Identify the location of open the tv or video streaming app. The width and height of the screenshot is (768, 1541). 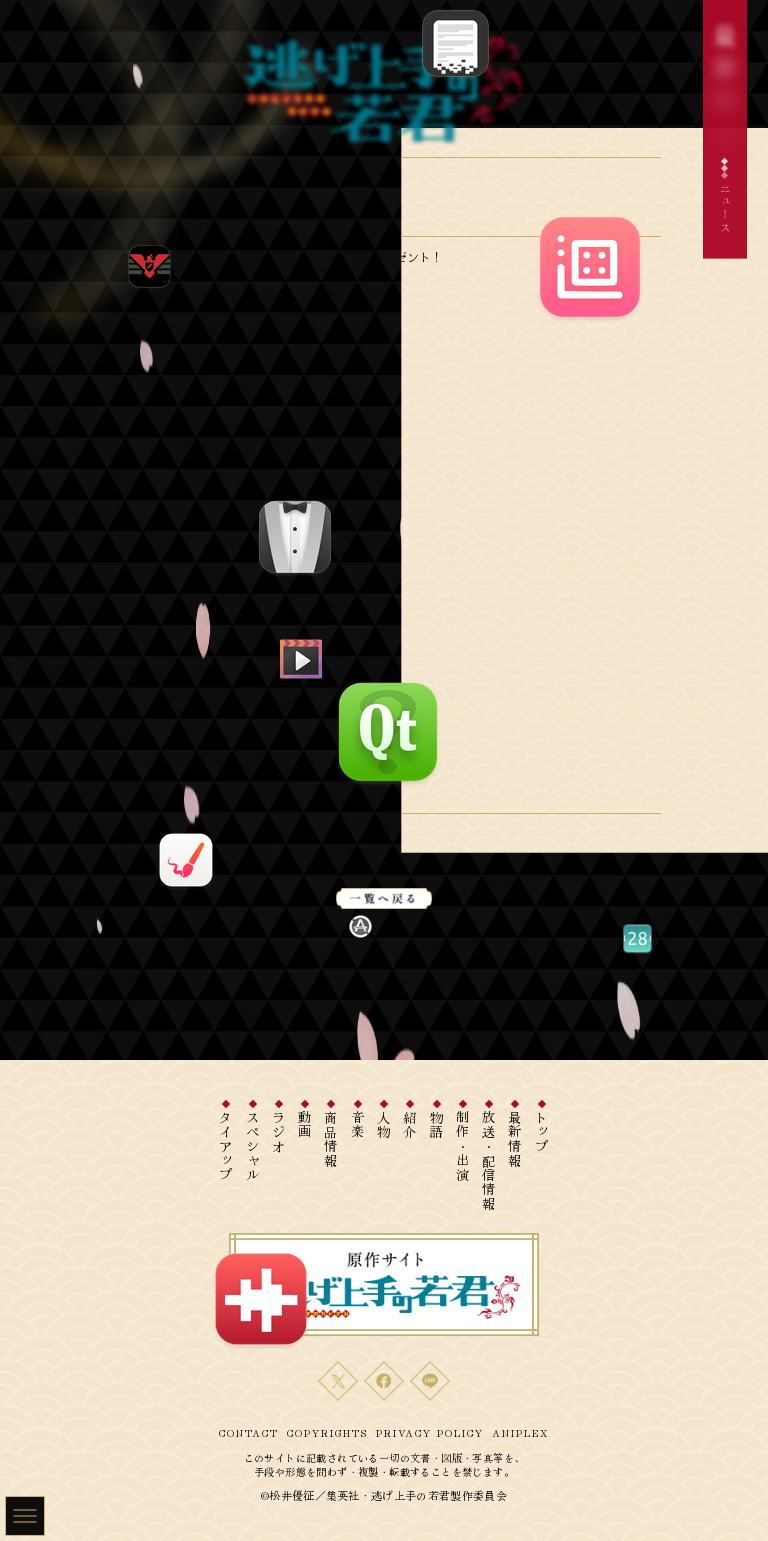
(301, 659).